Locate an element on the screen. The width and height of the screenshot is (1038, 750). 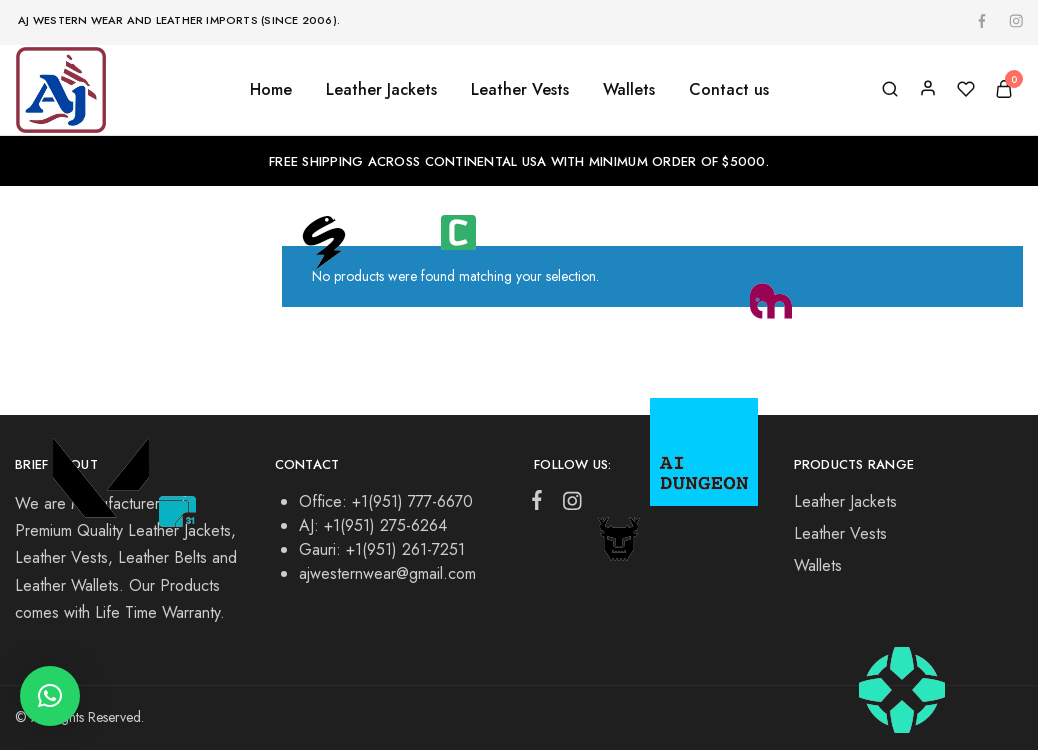
visit the IGN gaming news and reviews website is located at coordinates (902, 690).